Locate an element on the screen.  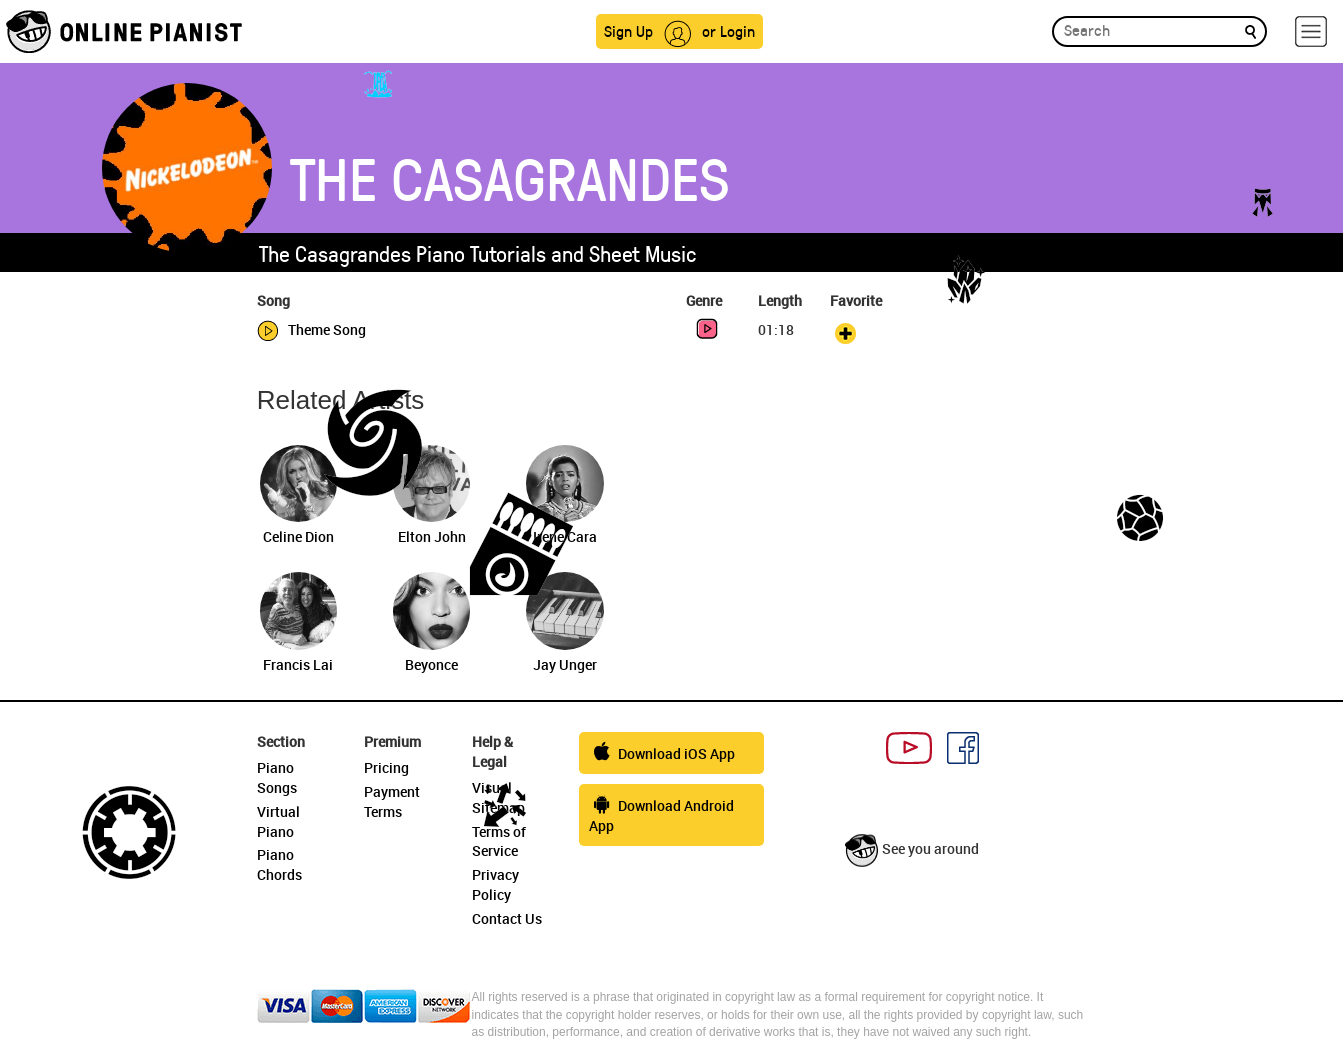
fire or flame-related tools in a survival game is located at coordinates (522, 543).